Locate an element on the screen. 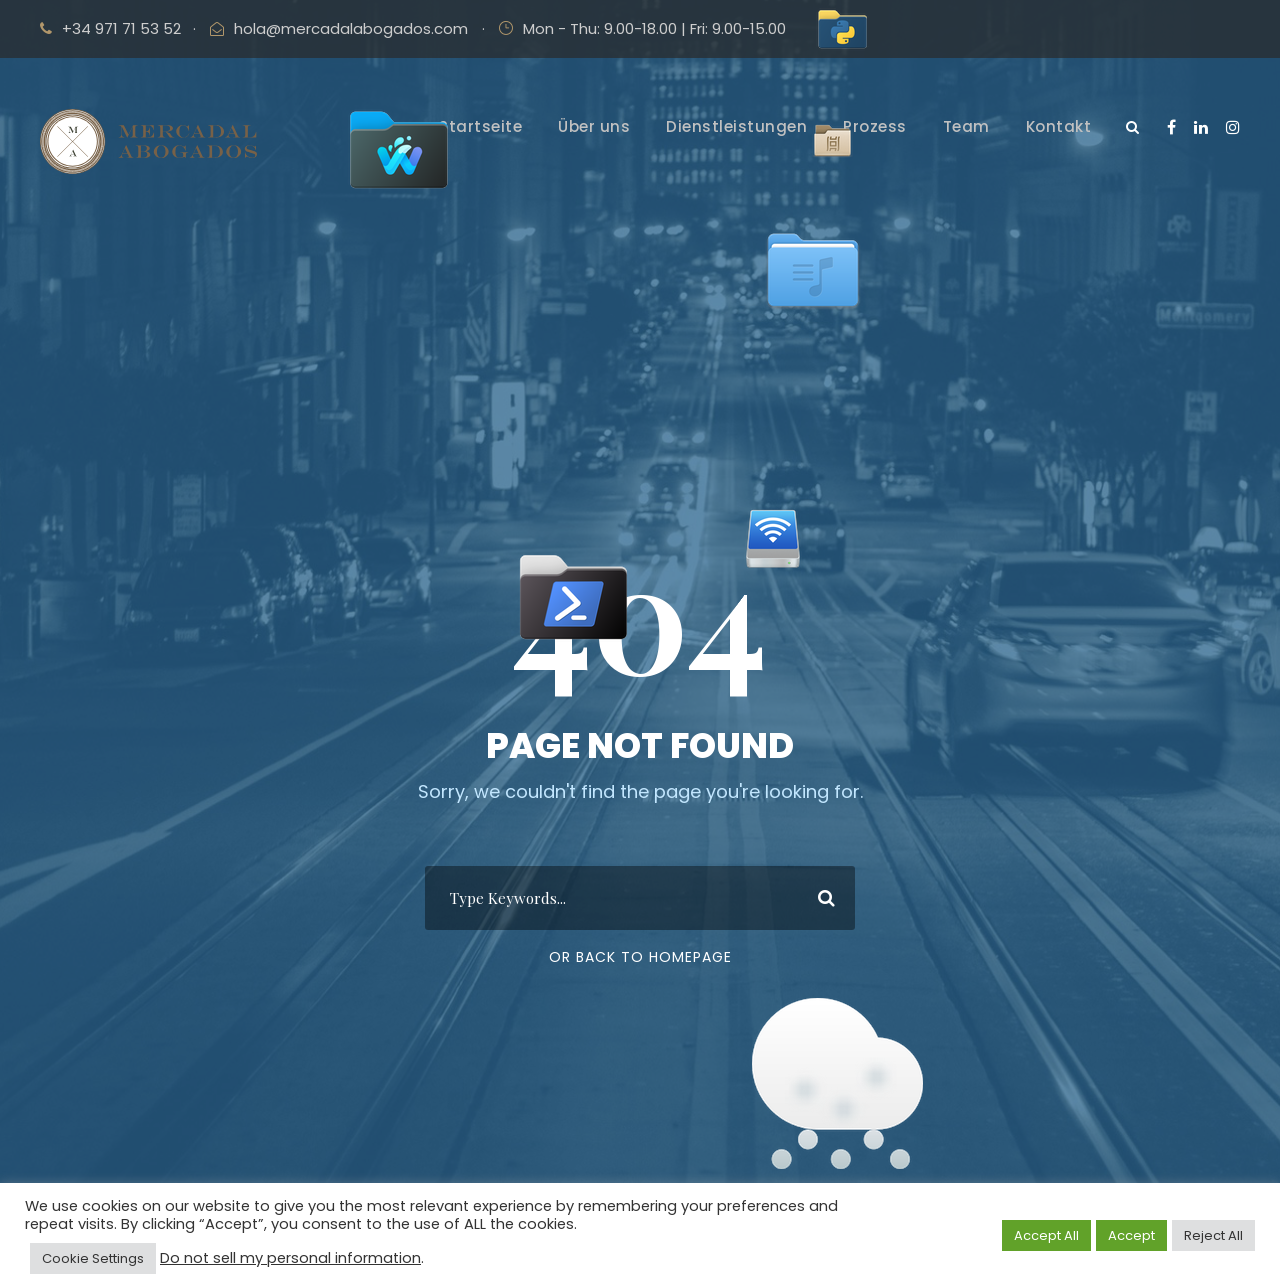  open your videos folder is located at coordinates (832, 142).